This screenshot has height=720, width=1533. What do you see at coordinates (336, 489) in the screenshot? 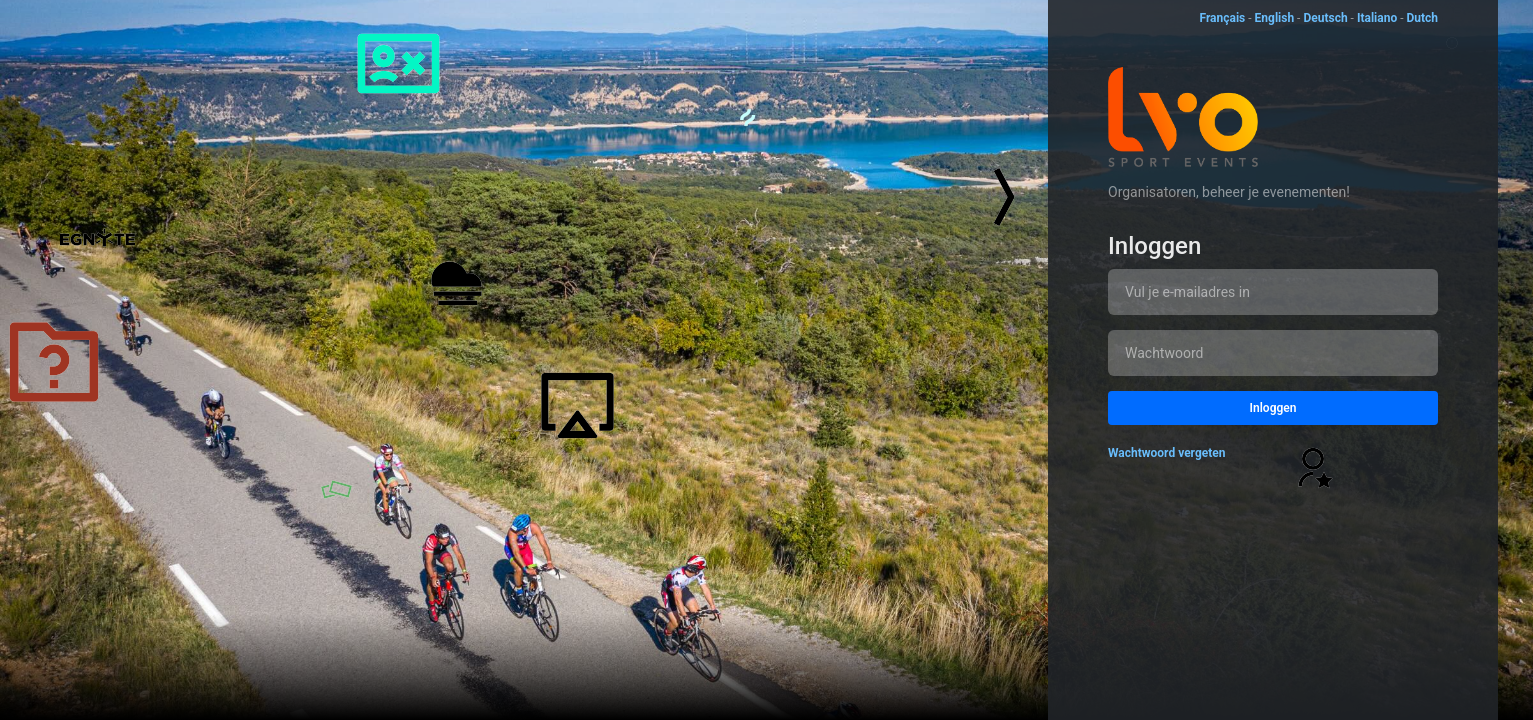
I see `open slickpic photo sharing app` at bounding box center [336, 489].